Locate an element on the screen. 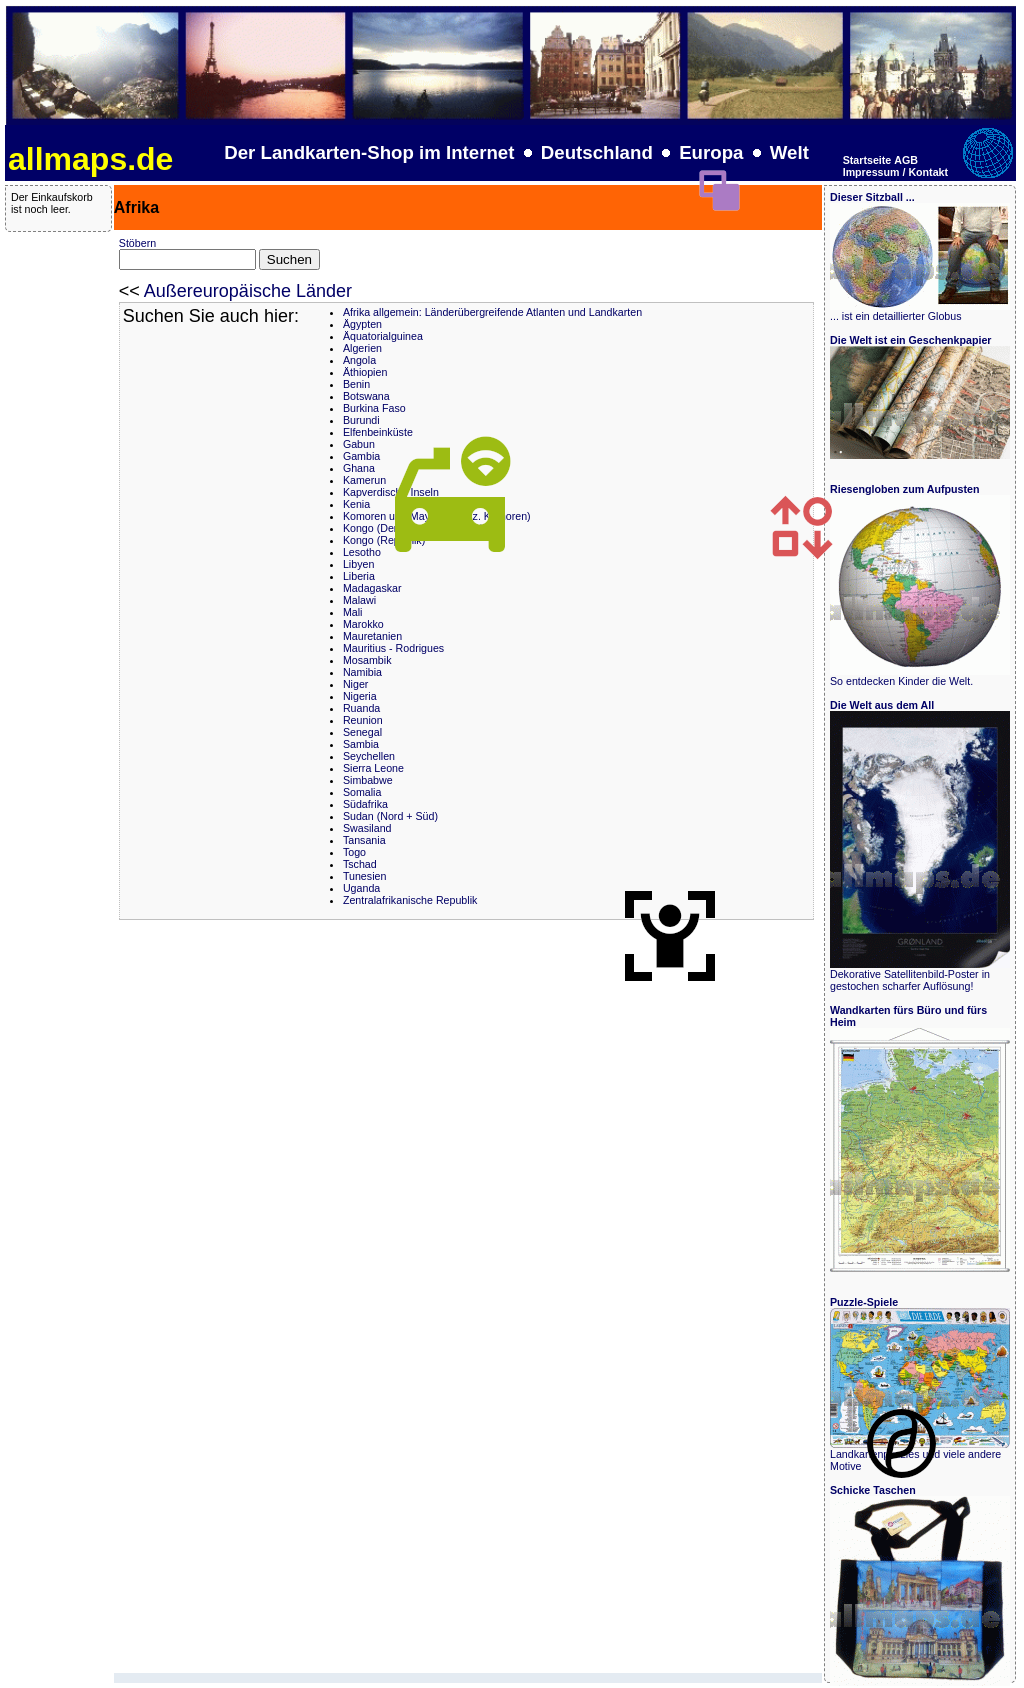 Image resolution: width=1024 pixels, height=1688 pixels. yandex cloud platform logo is located at coordinates (901, 1443).